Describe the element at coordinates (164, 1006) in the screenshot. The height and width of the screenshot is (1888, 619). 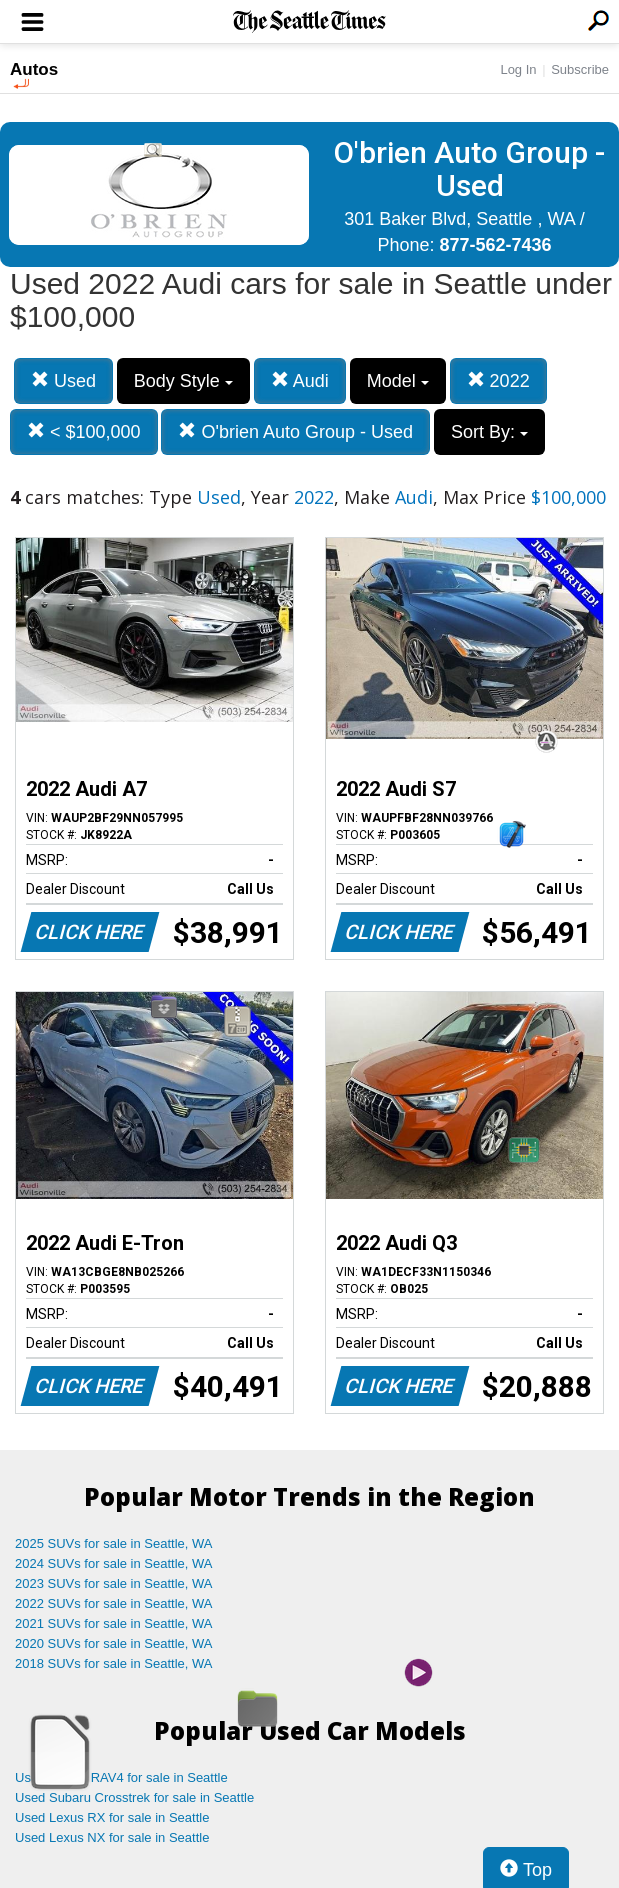
I see `open your dropbox synced folder` at that location.